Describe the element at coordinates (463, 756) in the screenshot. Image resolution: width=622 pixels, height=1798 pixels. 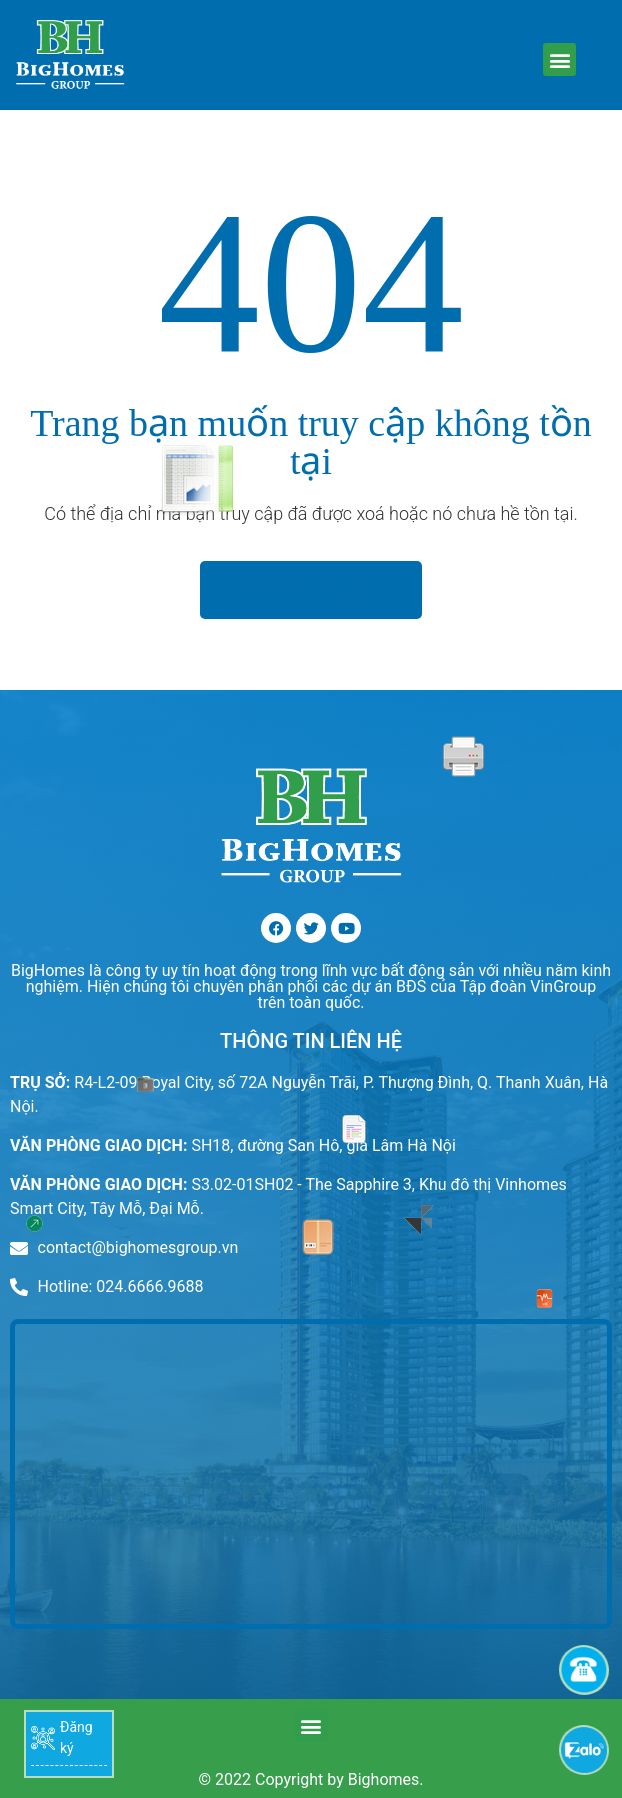
I see `access printer settings and devices` at that location.